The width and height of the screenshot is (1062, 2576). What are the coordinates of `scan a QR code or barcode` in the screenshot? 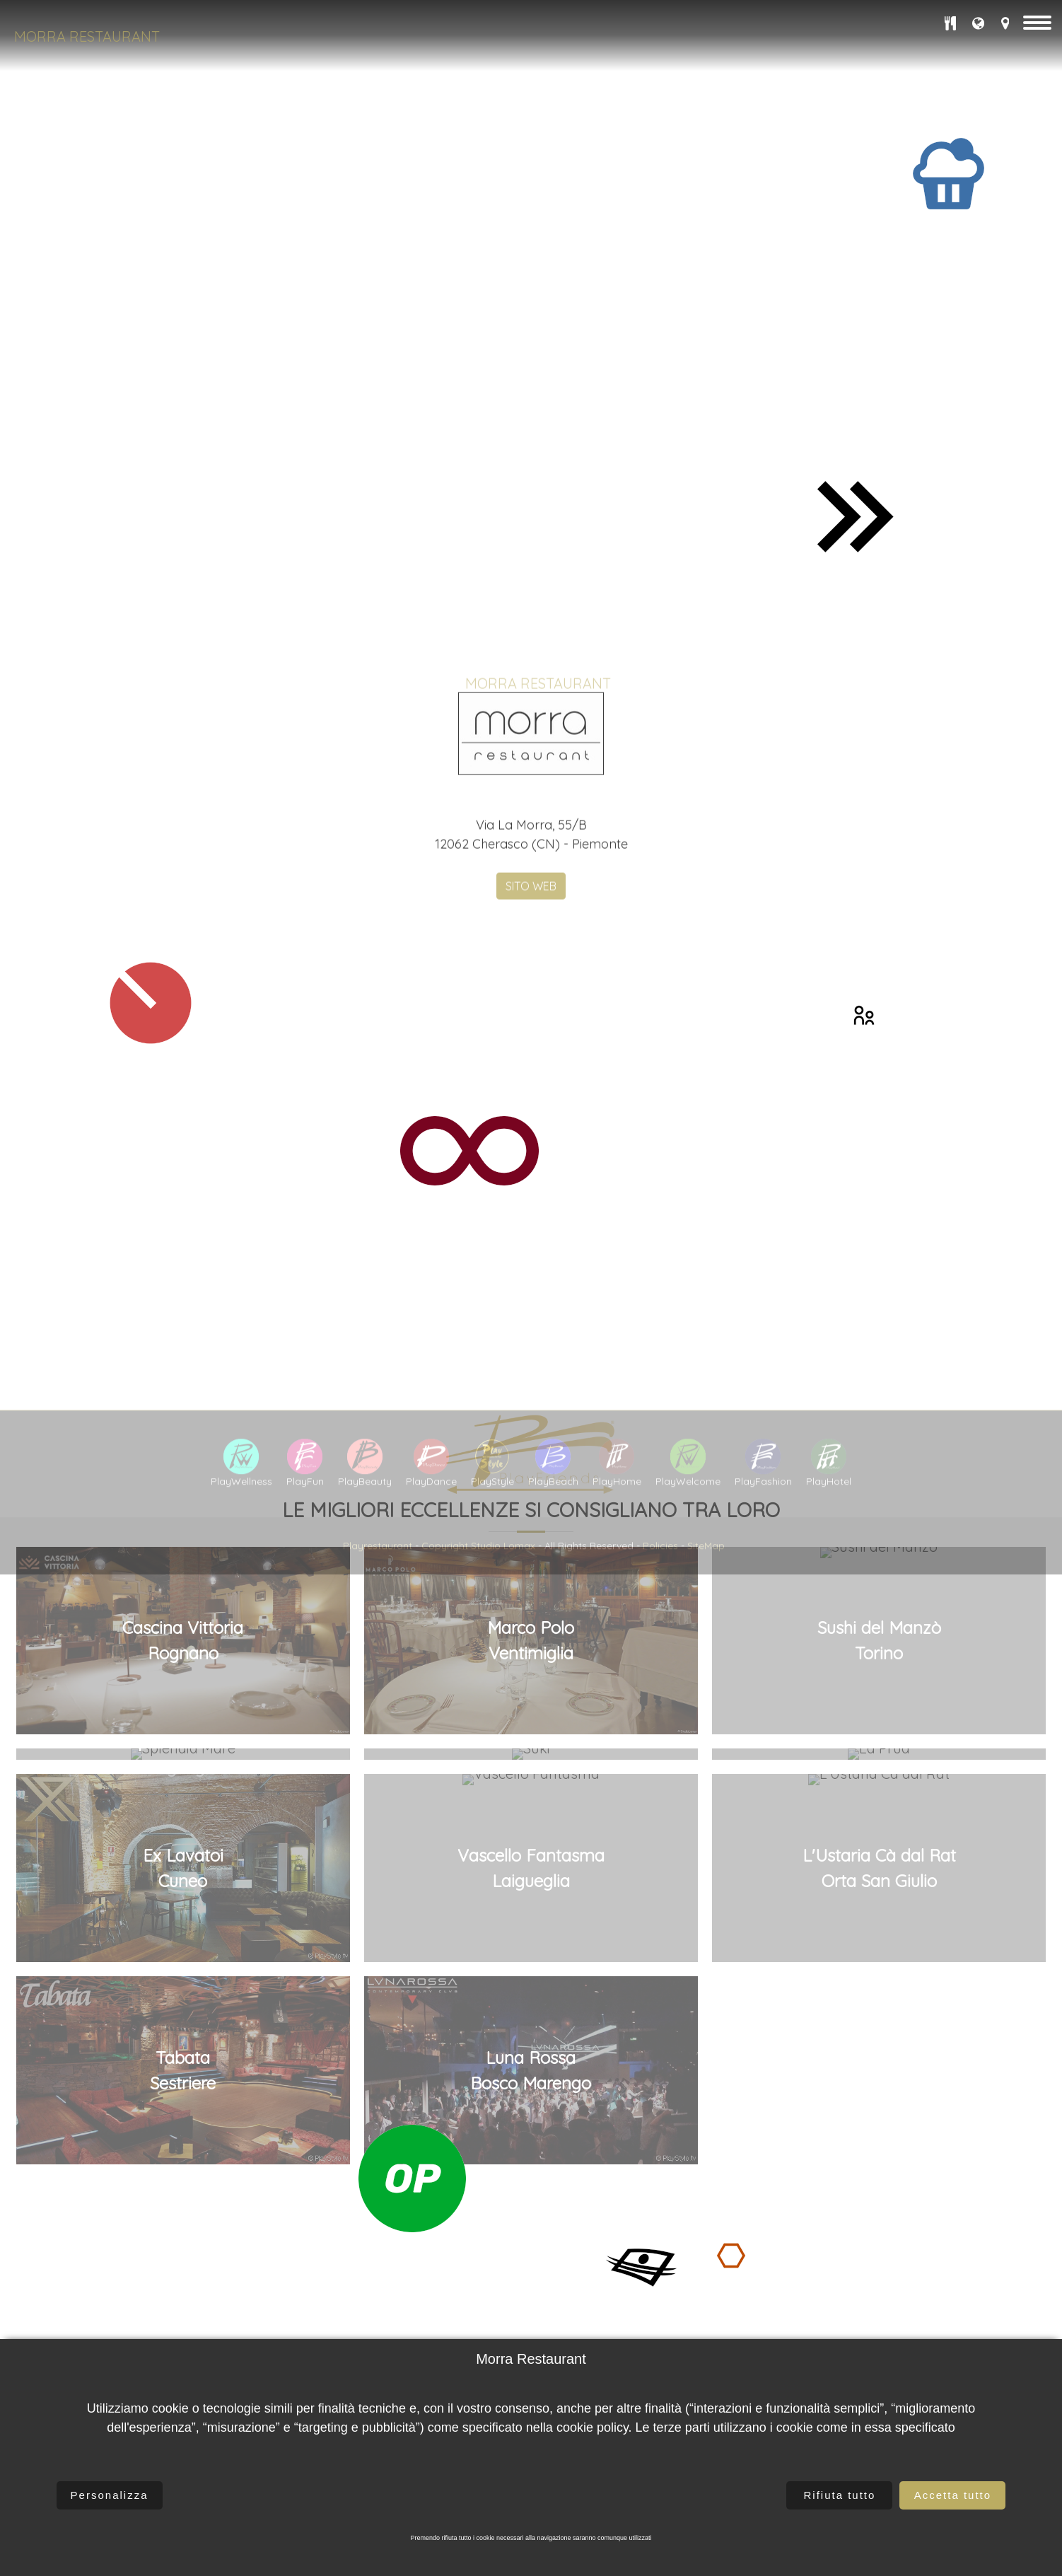 It's located at (151, 1003).